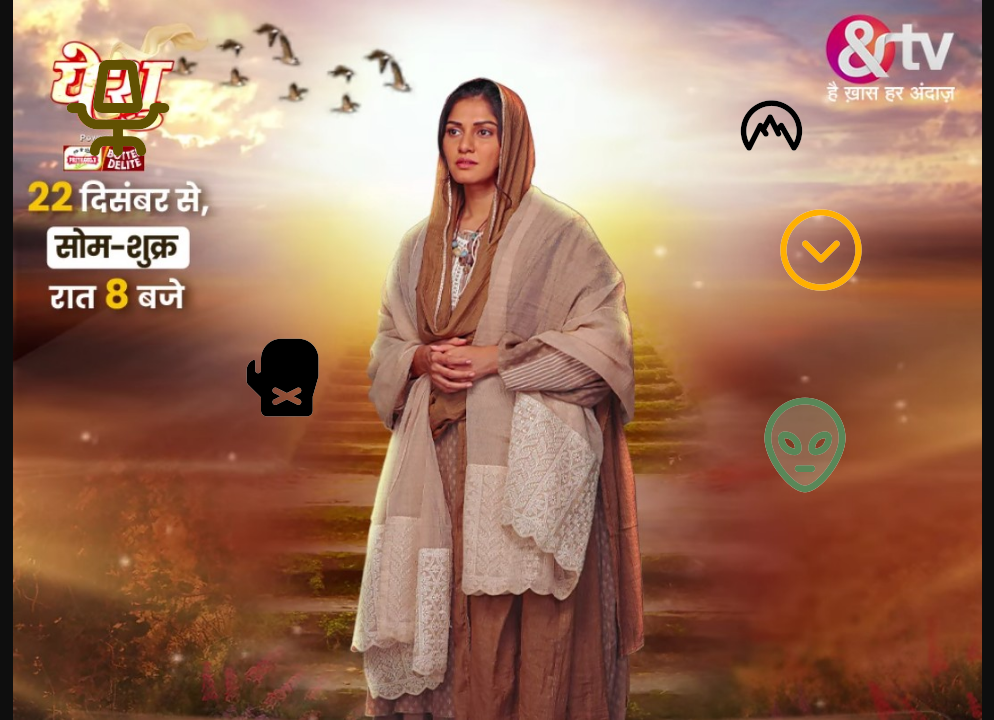 Image resolution: width=994 pixels, height=720 pixels. What do you see at coordinates (771, 125) in the screenshot?
I see `connect to NordVPN` at bounding box center [771, 125].